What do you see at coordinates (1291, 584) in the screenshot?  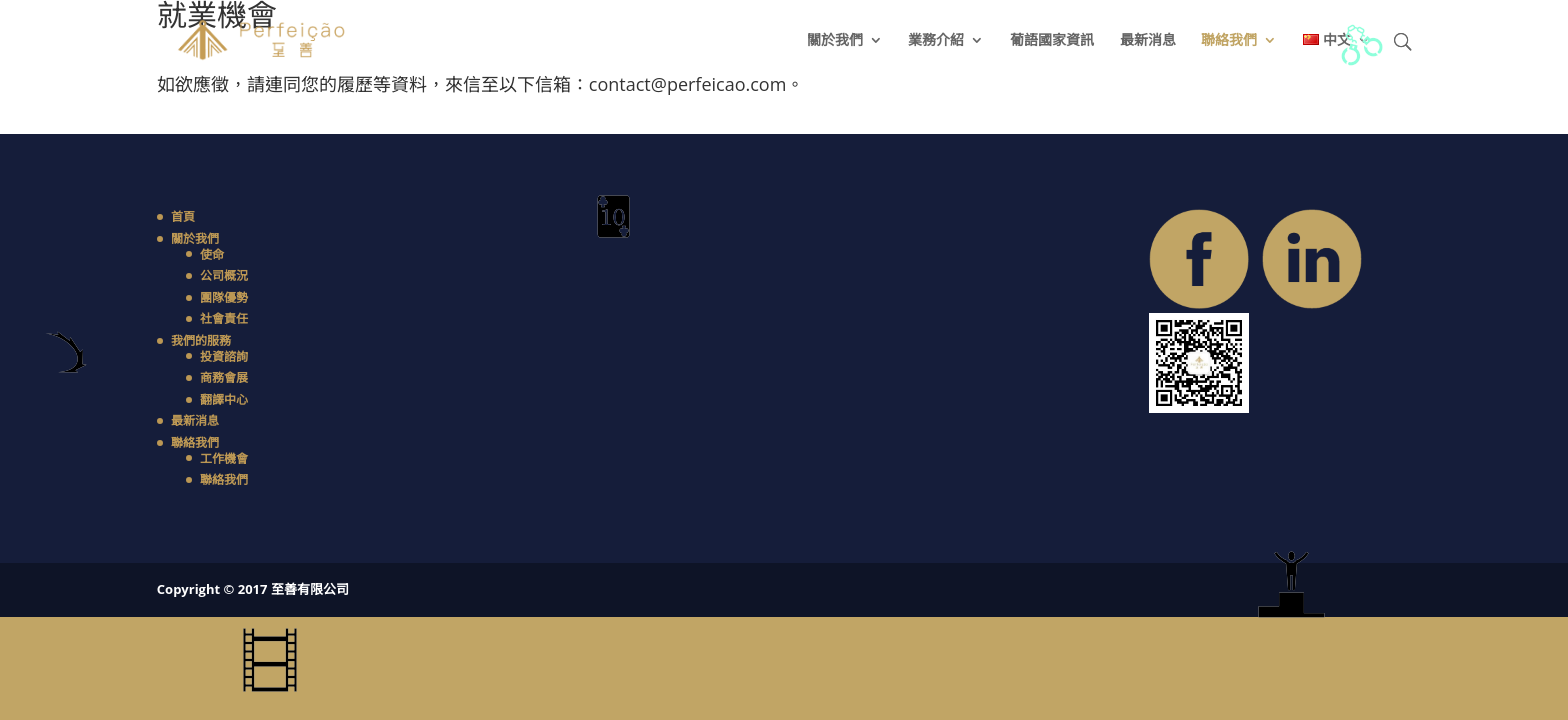 I see `view competition rankings or leaderboard` at bounding box center [1291, 584].